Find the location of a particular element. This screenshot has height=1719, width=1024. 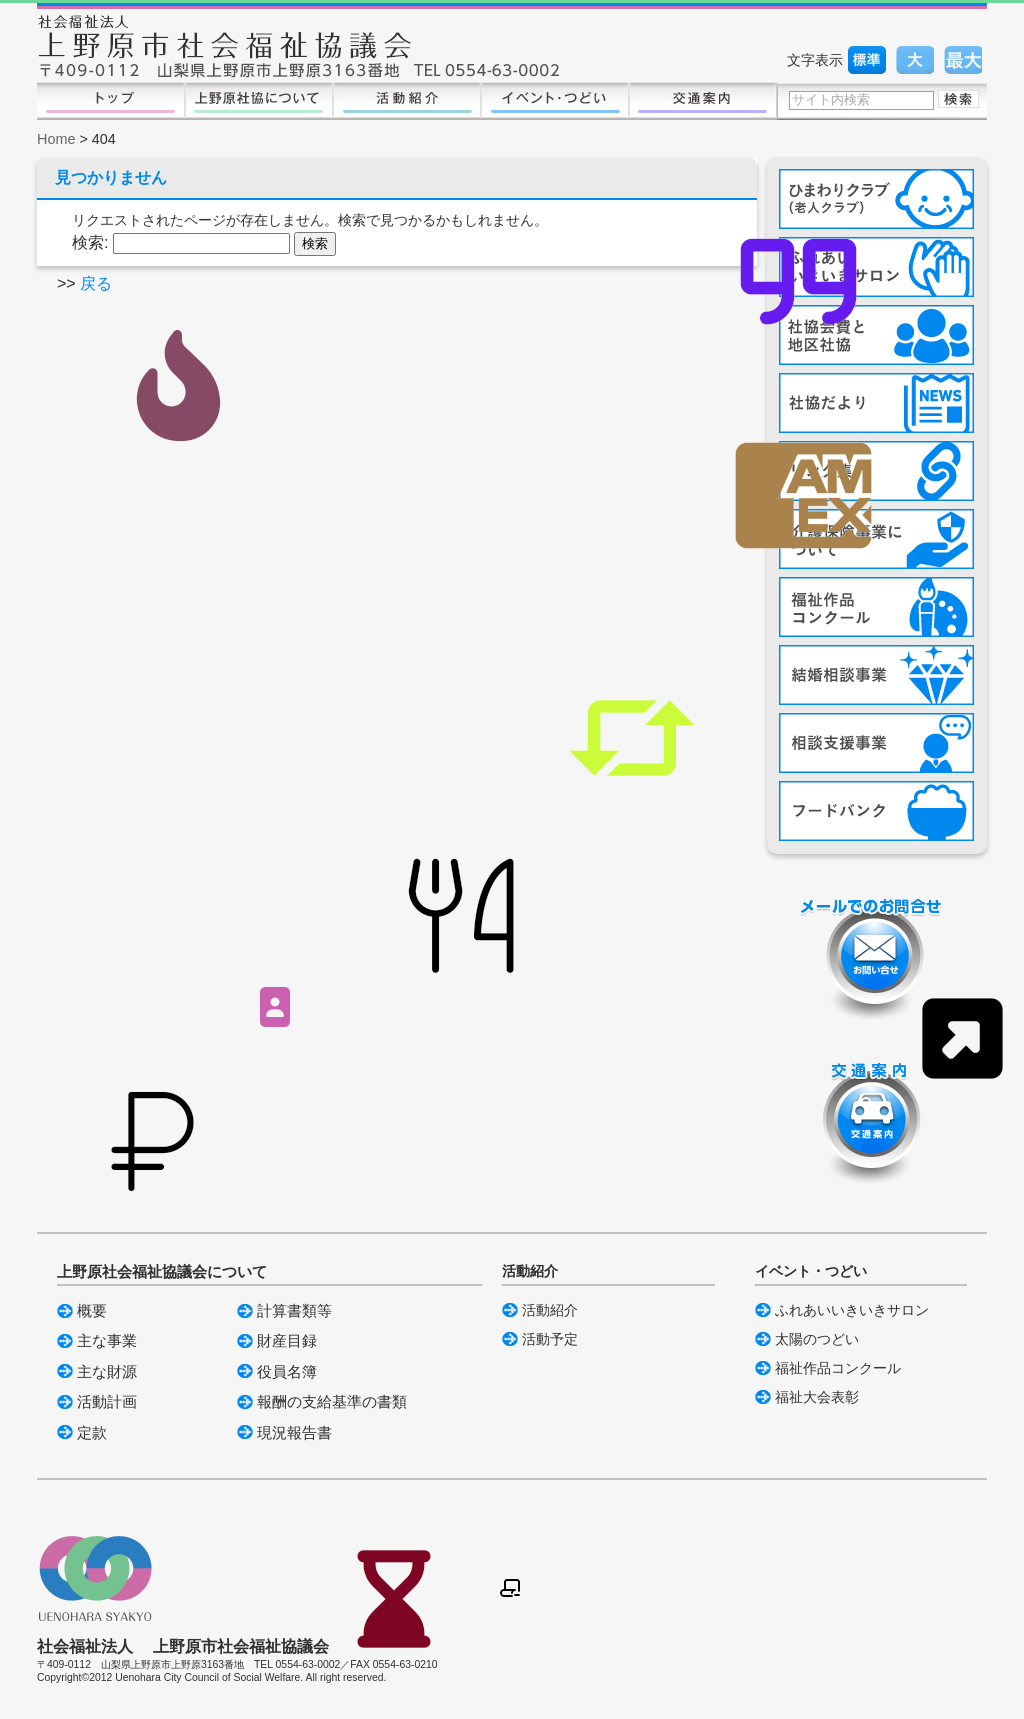

view testimonials or customer quotes is located at coordinates (798, 279).